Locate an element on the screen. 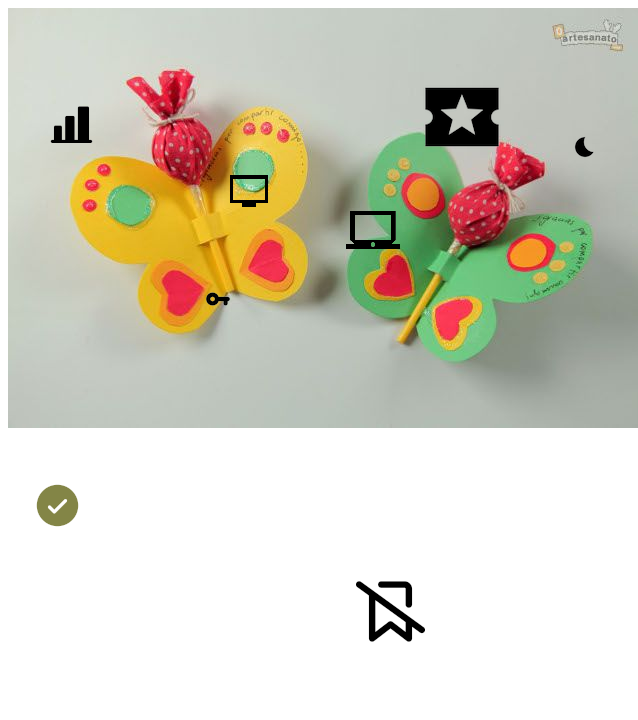 Image resolution: width=638 pixels, height=720 pixels. remove bookmark from saved items is located at coordinates (390, 611).